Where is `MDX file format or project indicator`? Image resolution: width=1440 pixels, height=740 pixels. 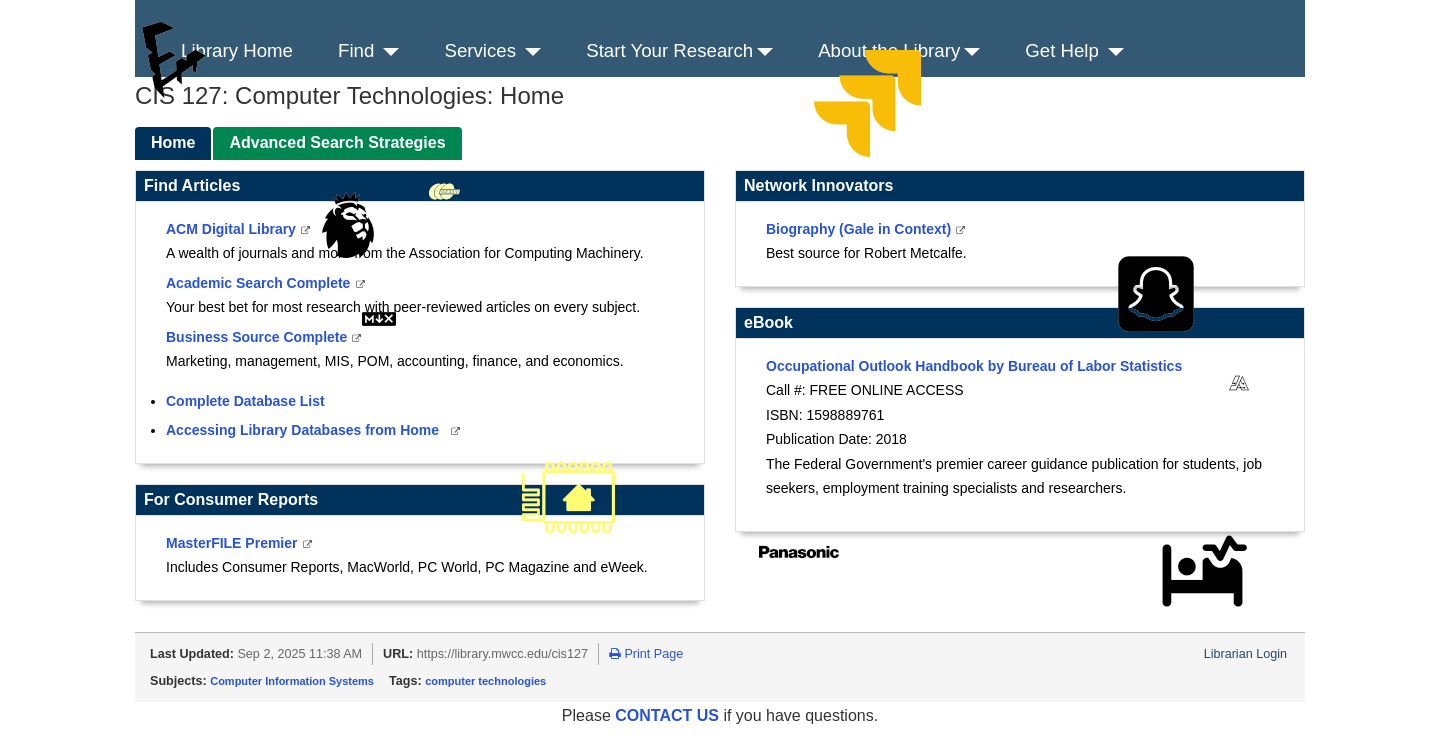 MDX file format or project indicator is located at coordinates (379, 319).